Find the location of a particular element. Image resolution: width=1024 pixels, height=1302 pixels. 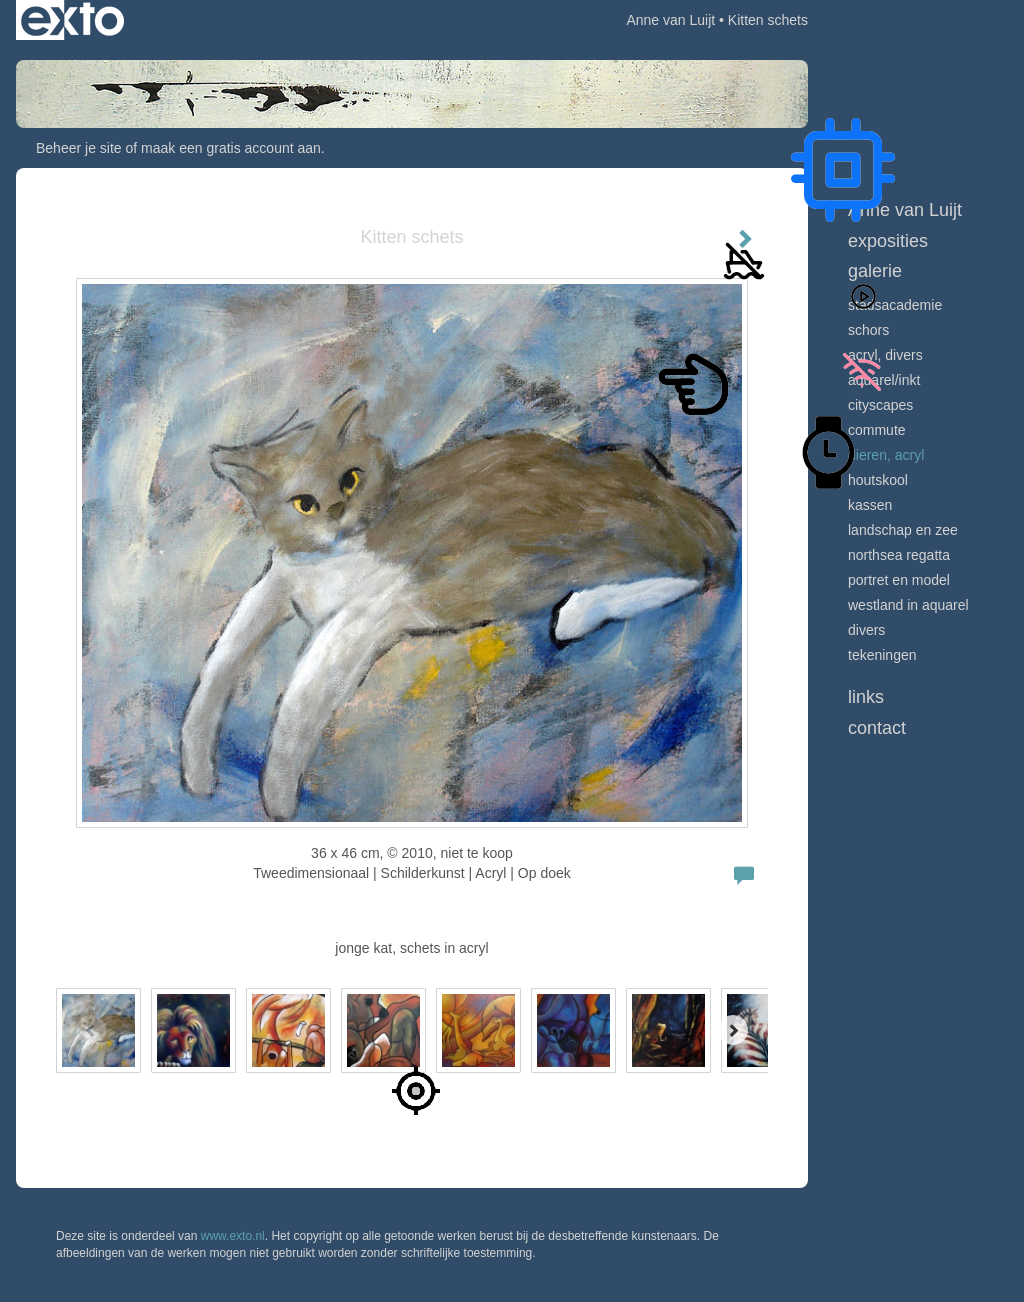

indicates GPS location is locked and active is located at coordinates (416, 1091).